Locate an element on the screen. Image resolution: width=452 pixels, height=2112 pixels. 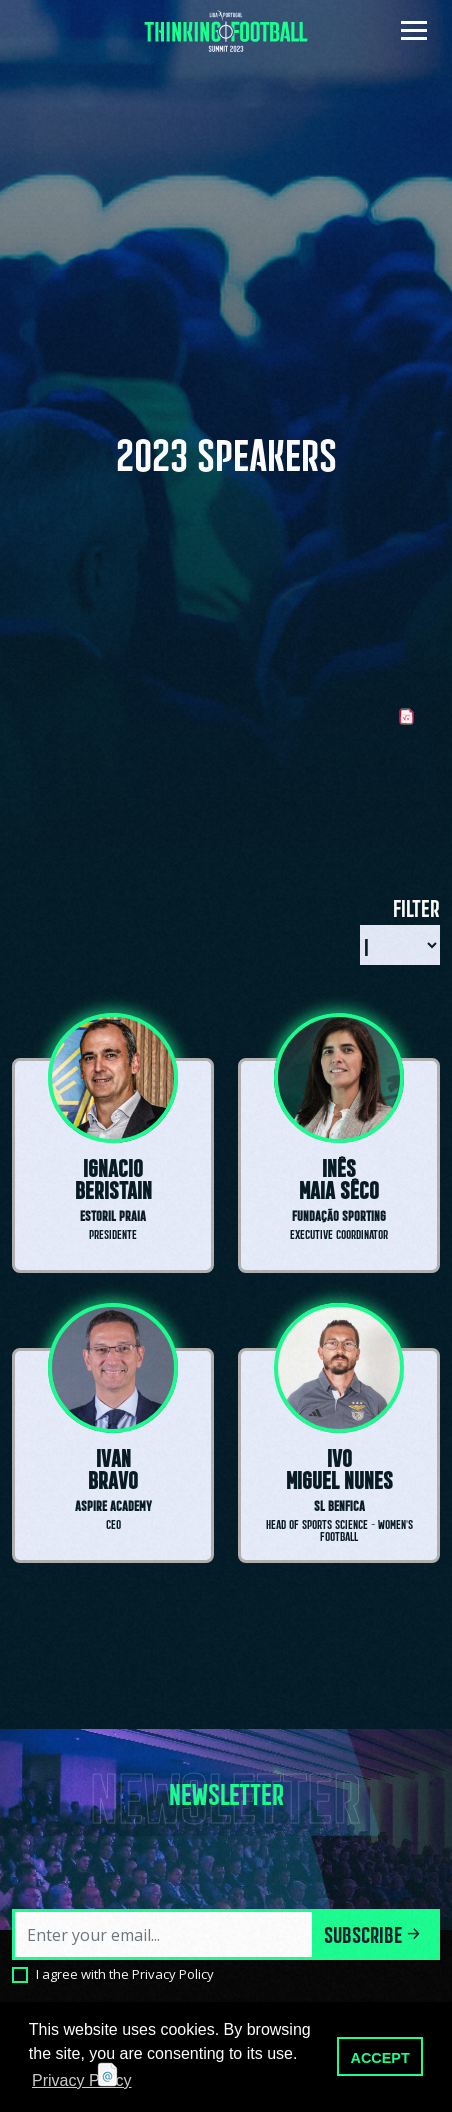
an email message file or attachment is located at coordinates (107, 2074).